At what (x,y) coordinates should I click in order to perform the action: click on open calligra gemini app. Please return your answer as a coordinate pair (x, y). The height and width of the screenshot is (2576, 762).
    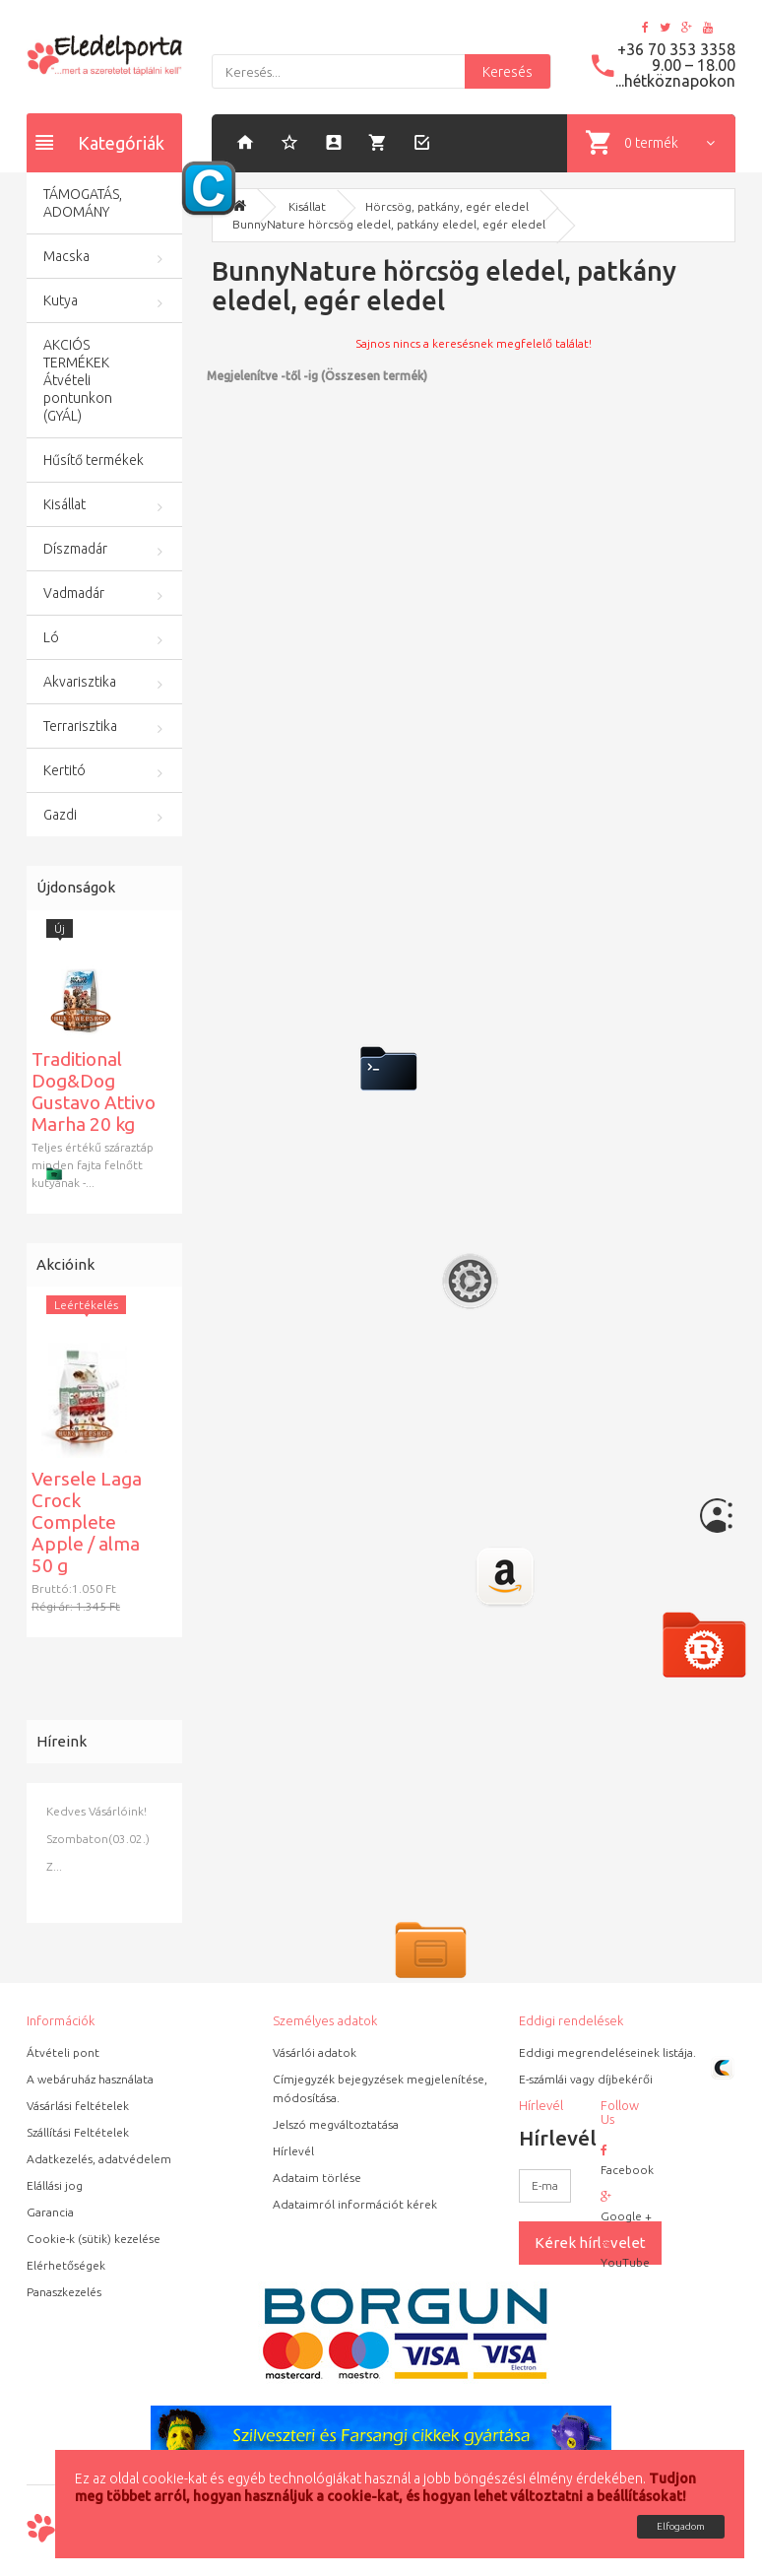
    Looking at the image, I should click on (723, 2068).